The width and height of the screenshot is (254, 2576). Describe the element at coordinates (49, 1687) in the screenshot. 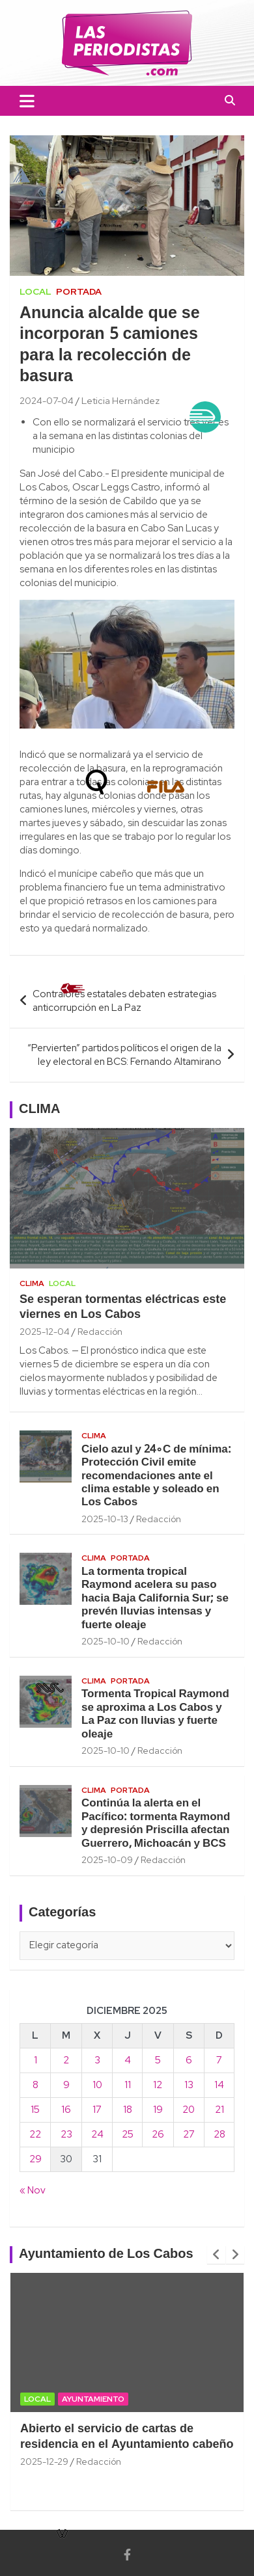

I see `visit the SWC (Speedy Web Compiler) website or documentation` at that location.